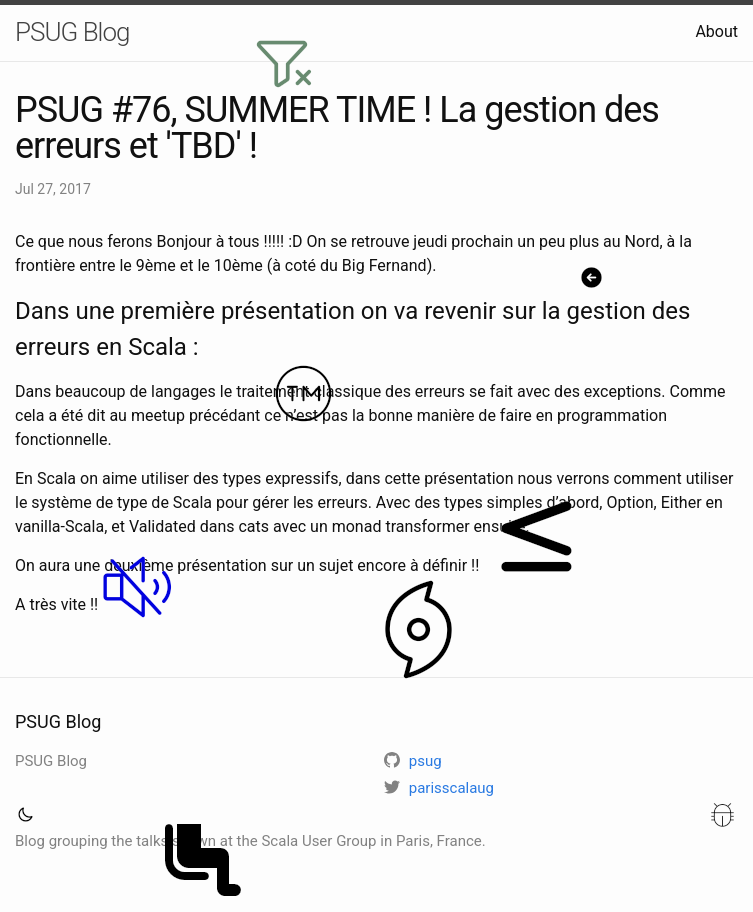  Describe the element at coordinates (303, 393) in the screenshot. I see `indicates trademarked content or branding` at that location.